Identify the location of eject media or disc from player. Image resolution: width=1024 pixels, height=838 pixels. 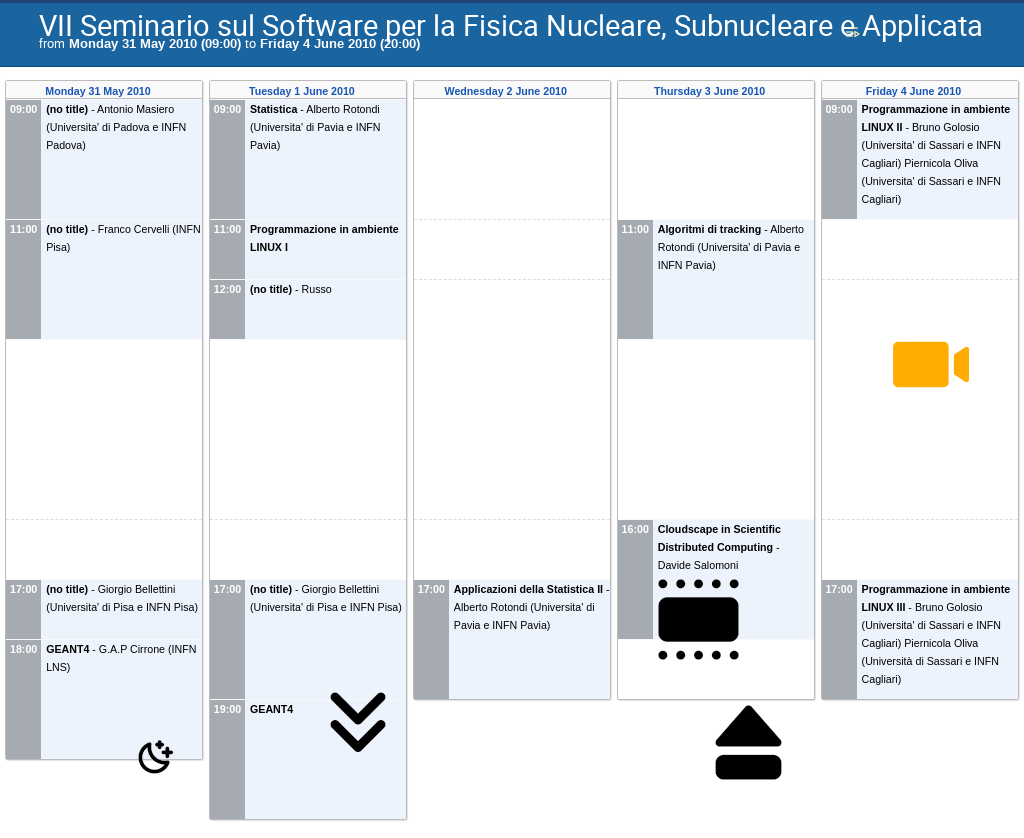
(748, 742).